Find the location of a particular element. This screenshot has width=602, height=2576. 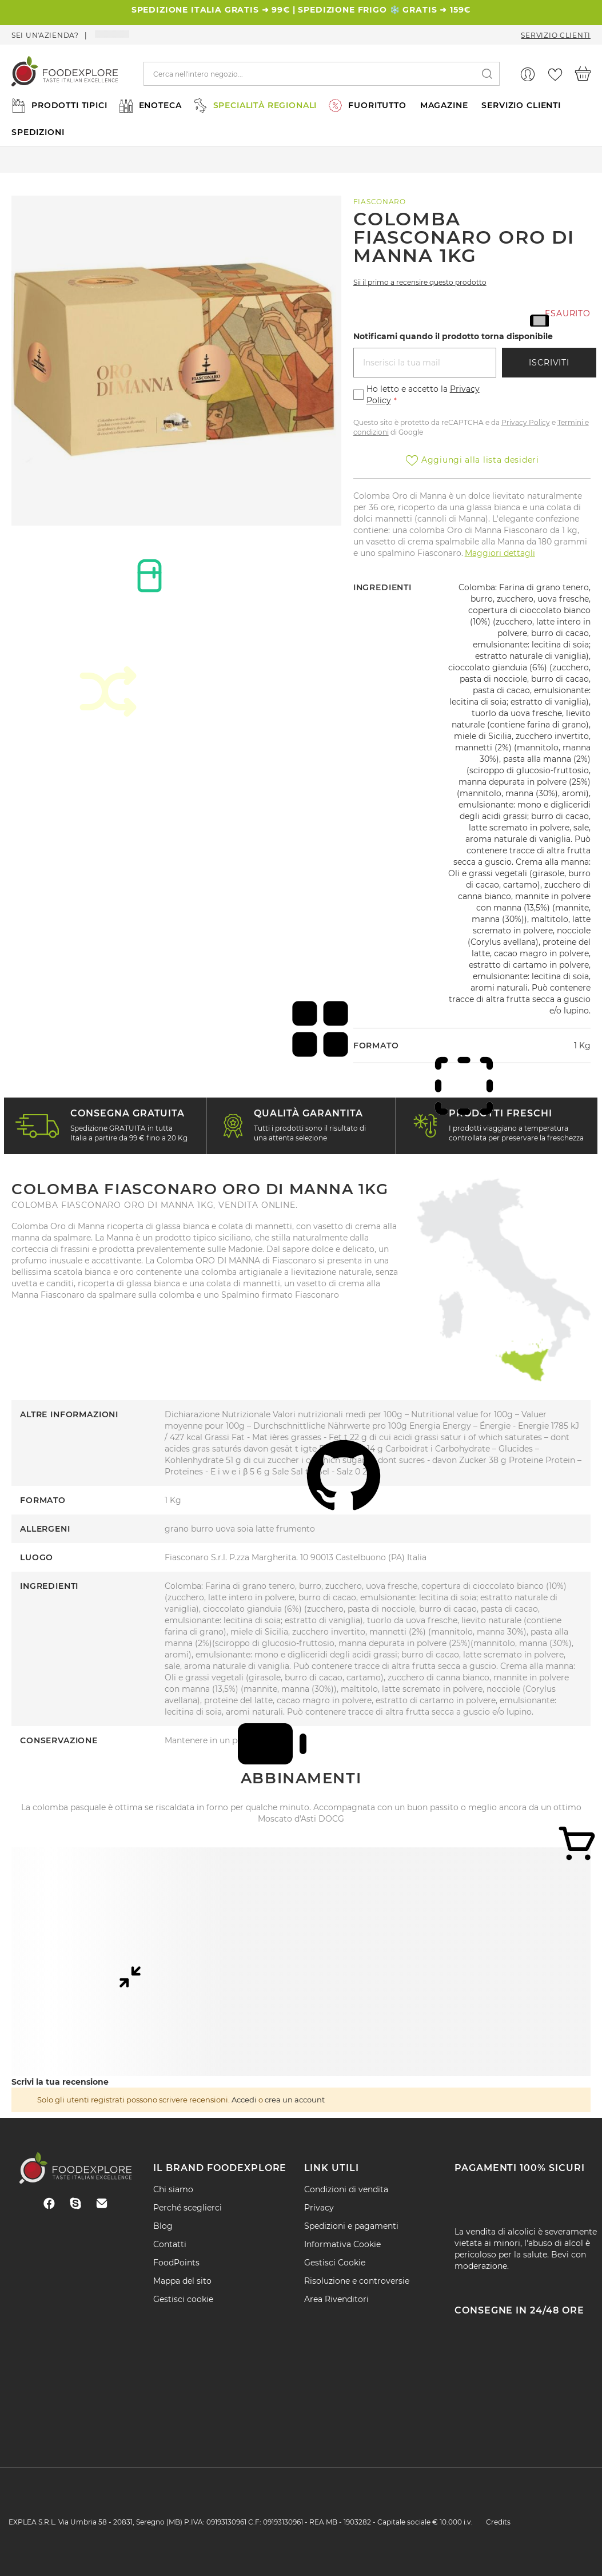

shows current battery level is located at coordinates (272, 1744).